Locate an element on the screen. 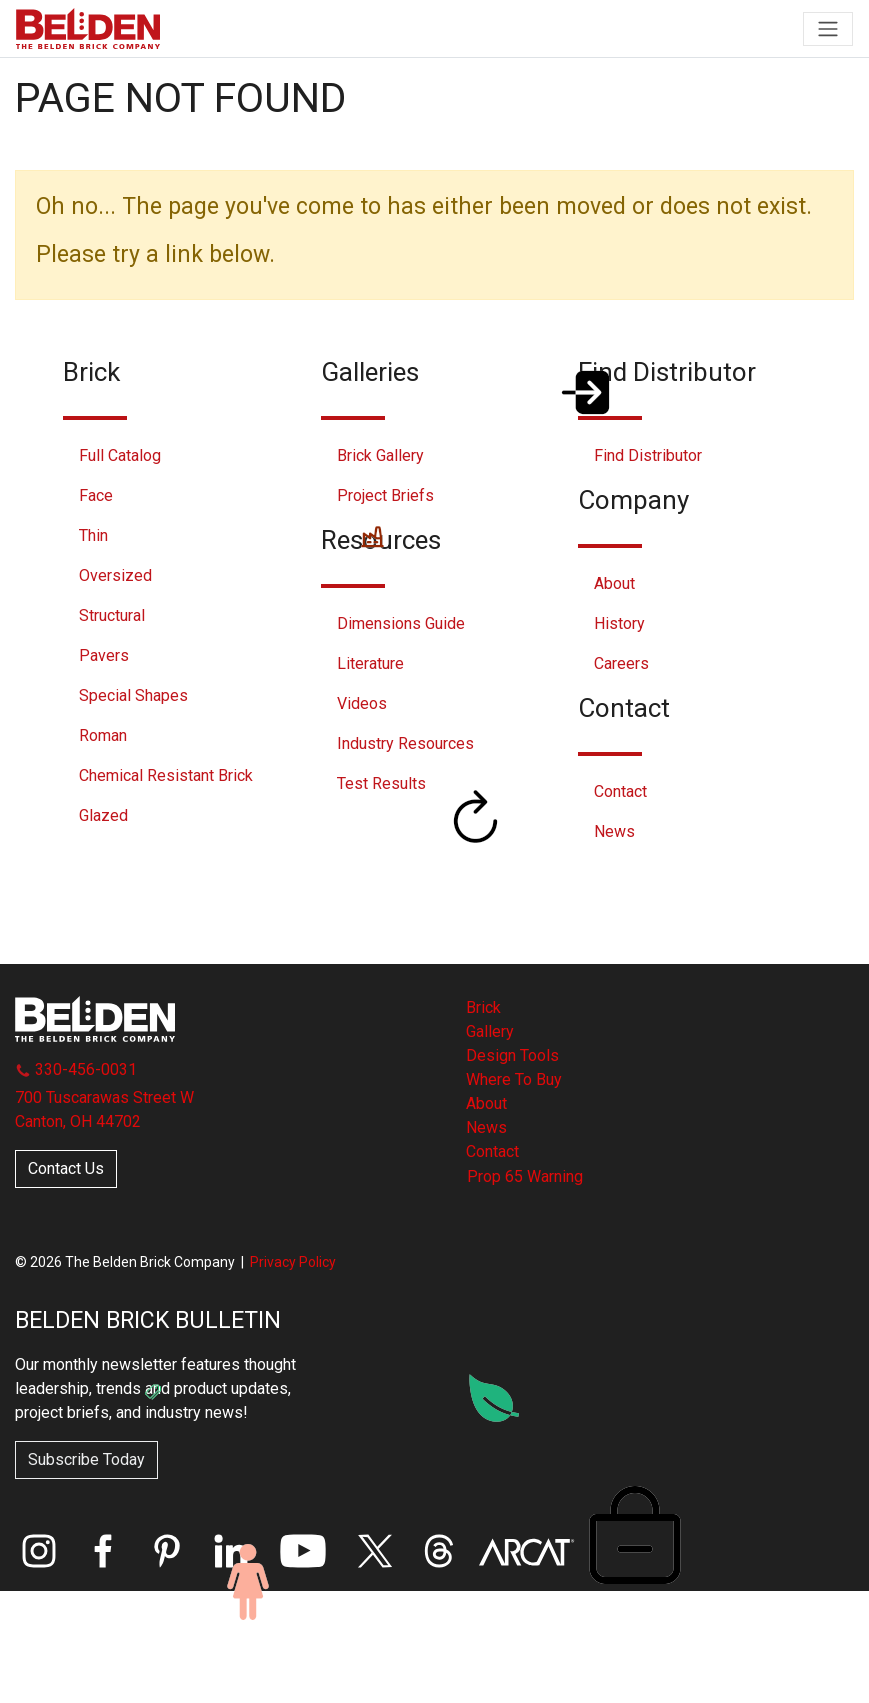 The height and width of the screenshot is (1703, 869). indicates eco-friendly or sustainable option is located at coordinates (494, 1399).